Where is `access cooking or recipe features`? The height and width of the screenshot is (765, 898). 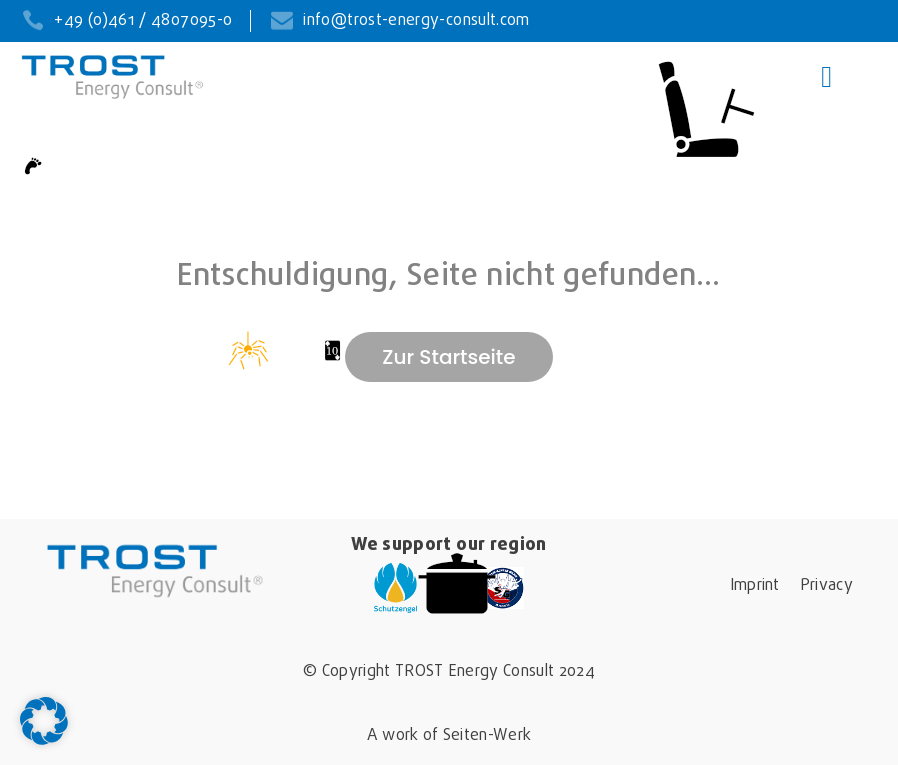
access cooking or recipe features is located at coordinates (457, 583).